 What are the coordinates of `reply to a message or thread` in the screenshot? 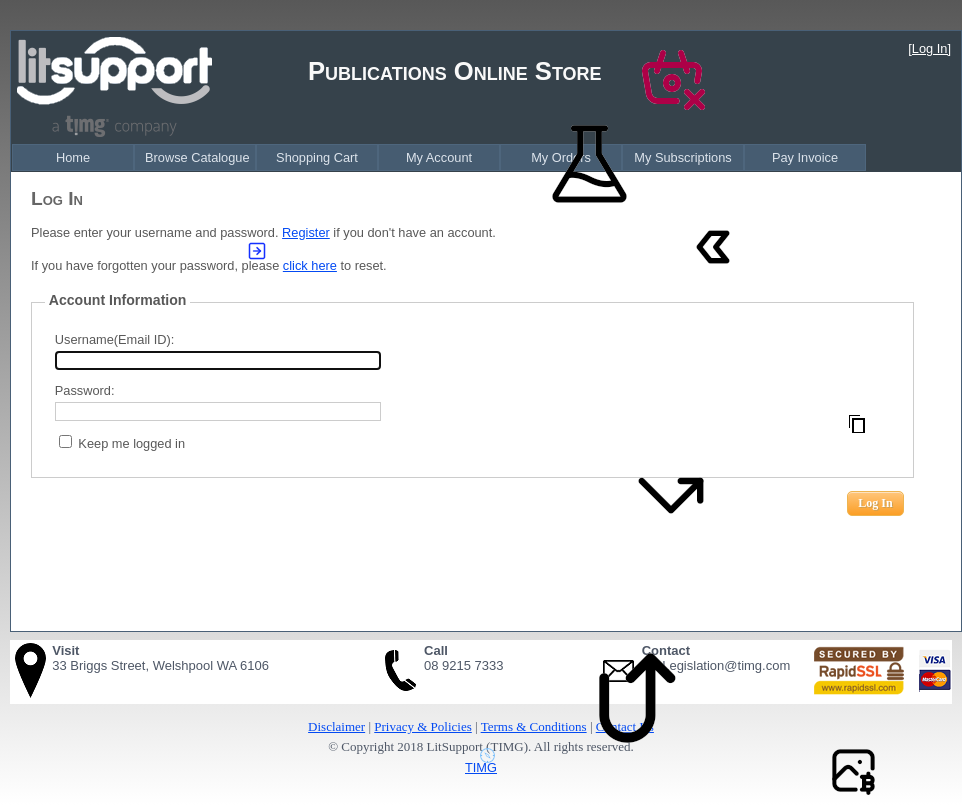 It's located at (671, 494).